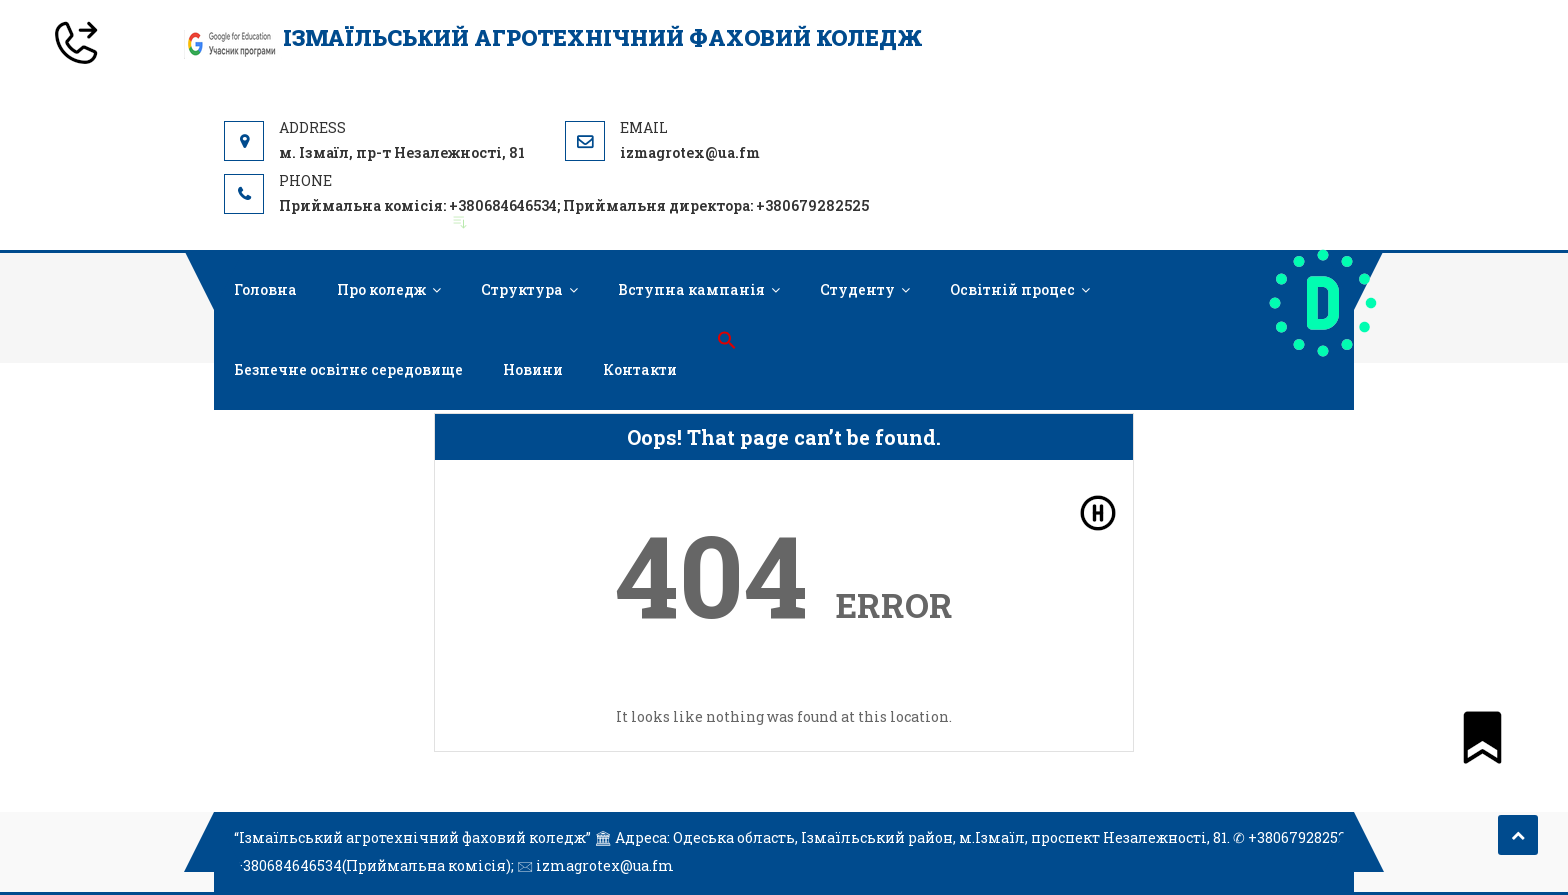 This screenshot has height=895, width=1568. What do you see at coordinates (1323, 303) in the screenshot?
I see `indicates draft or pending status` at bounding box center [1323, 303].